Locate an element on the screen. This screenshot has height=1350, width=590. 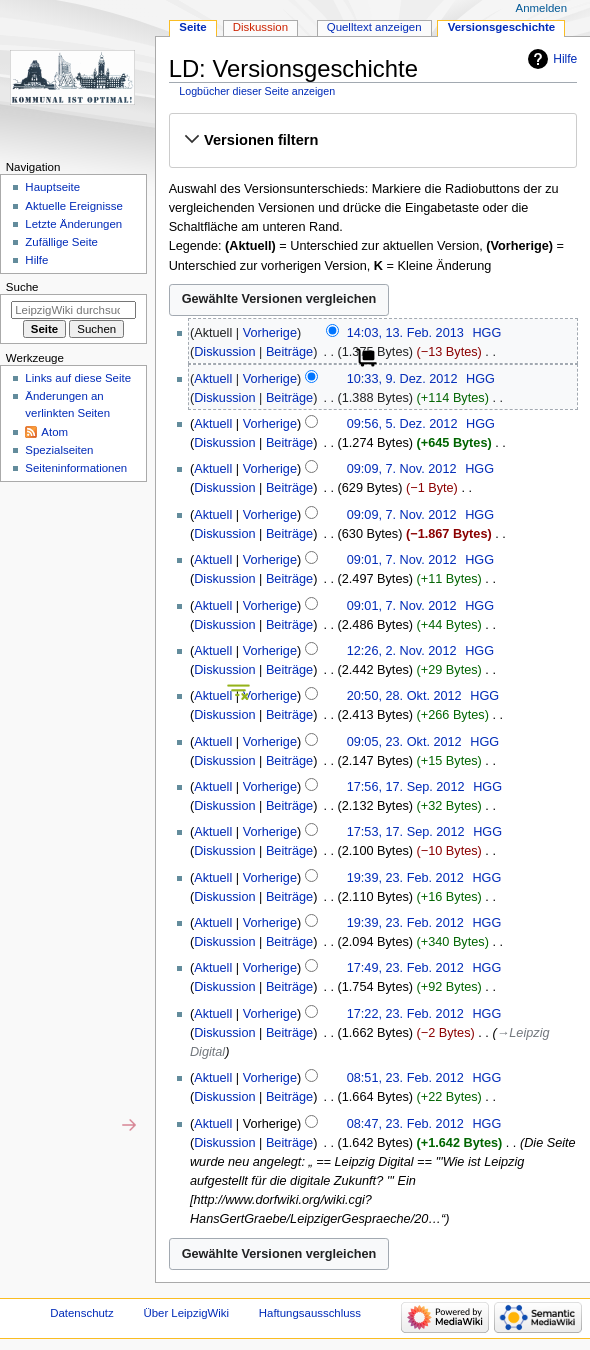
proceed to the next step is located at coordinates (129, 1125).